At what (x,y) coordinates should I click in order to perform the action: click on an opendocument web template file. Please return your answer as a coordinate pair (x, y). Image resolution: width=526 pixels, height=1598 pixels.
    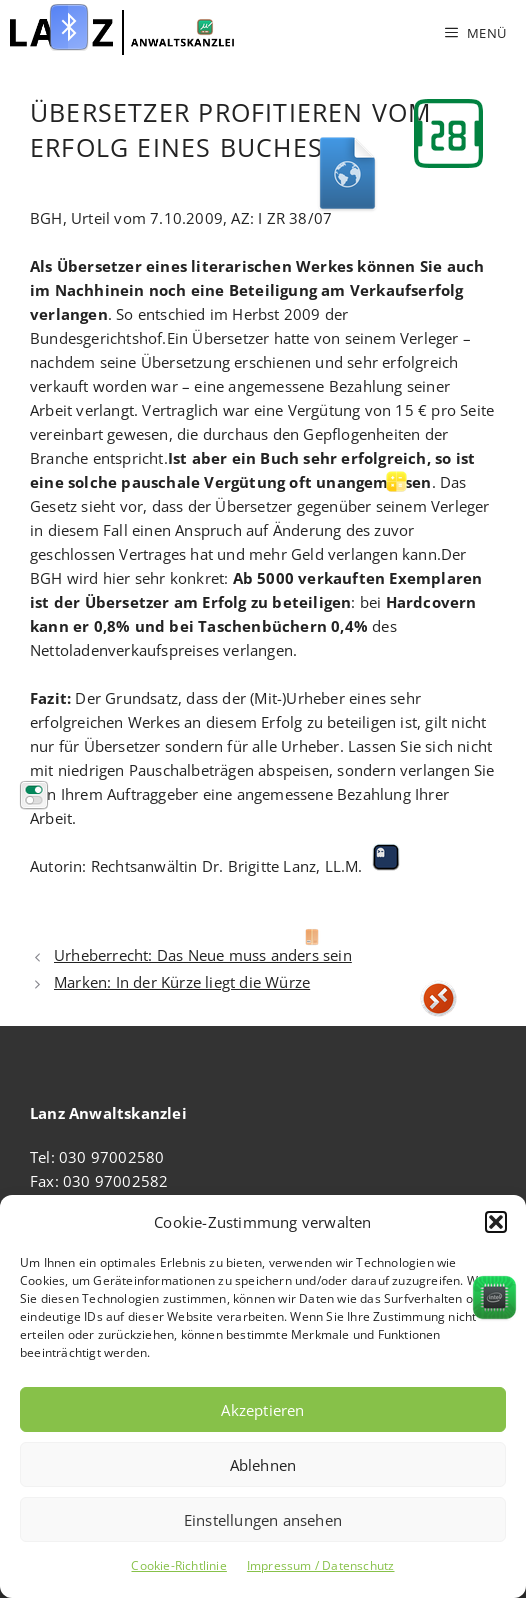
    Looking at the image, I should click on (347, 174).